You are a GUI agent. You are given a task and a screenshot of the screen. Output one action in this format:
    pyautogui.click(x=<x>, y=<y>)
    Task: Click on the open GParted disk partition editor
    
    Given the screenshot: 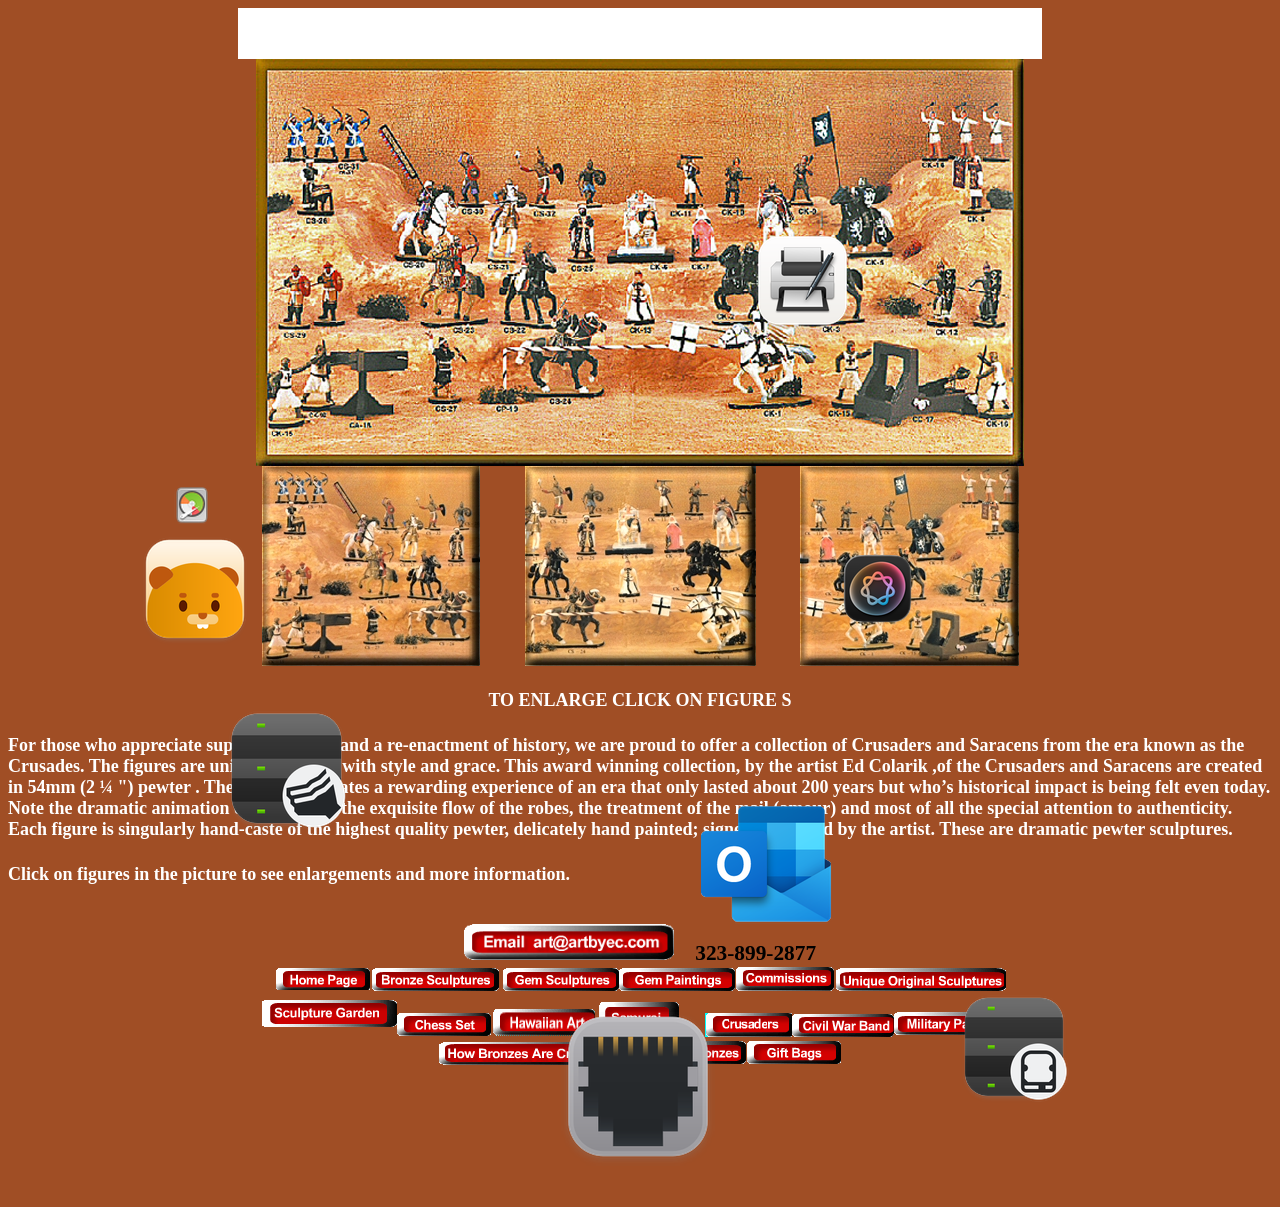 What is the action you would take?
    pyautogui.click(x=192, y=505)
    